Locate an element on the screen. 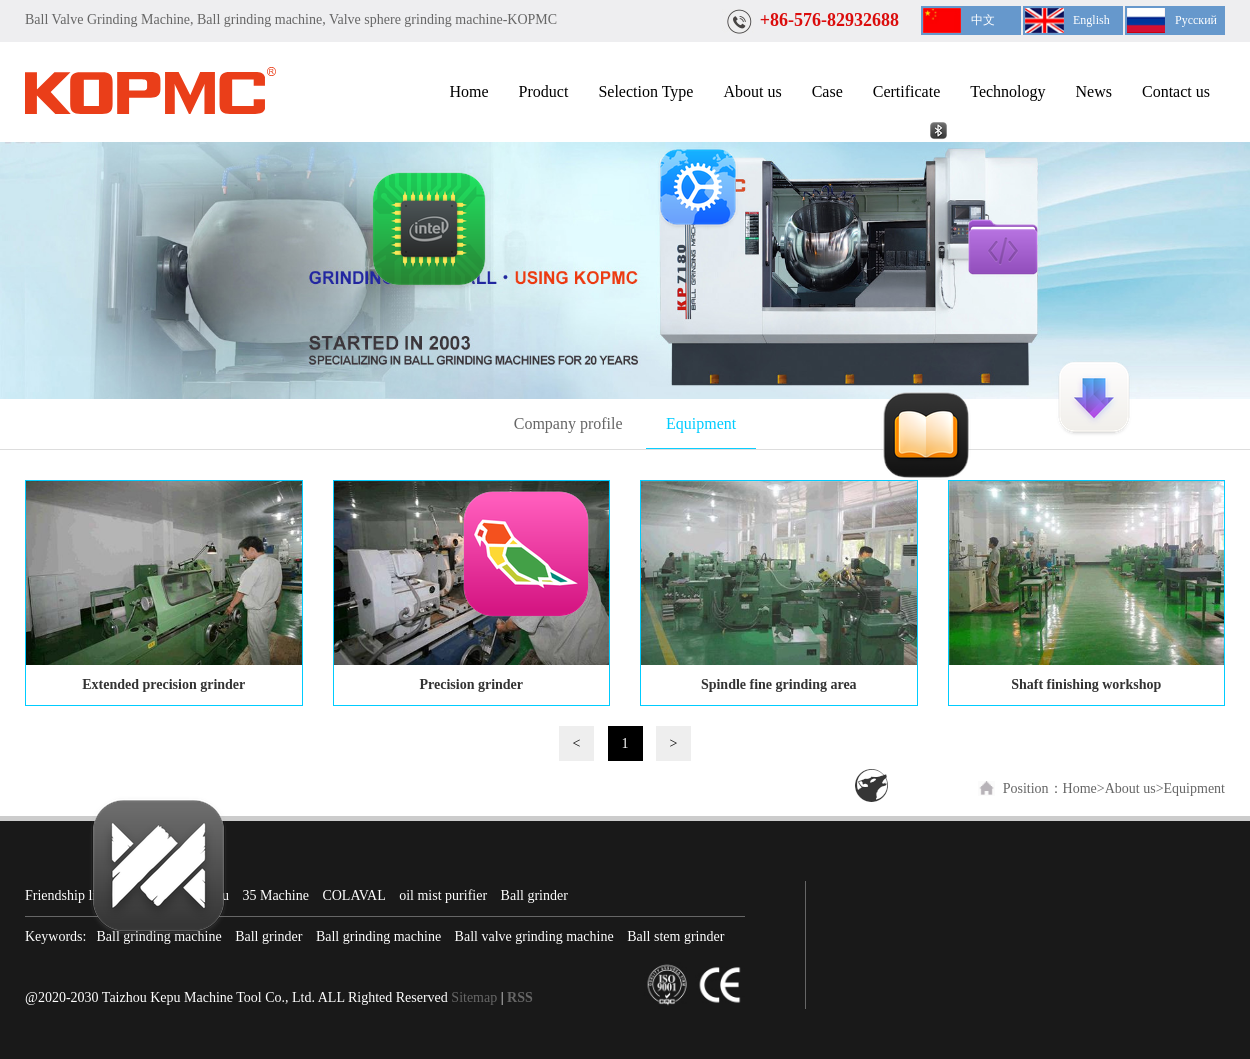 The image size is (1250, 1059). open fragments download manager is located at coordinates (1094, 397).